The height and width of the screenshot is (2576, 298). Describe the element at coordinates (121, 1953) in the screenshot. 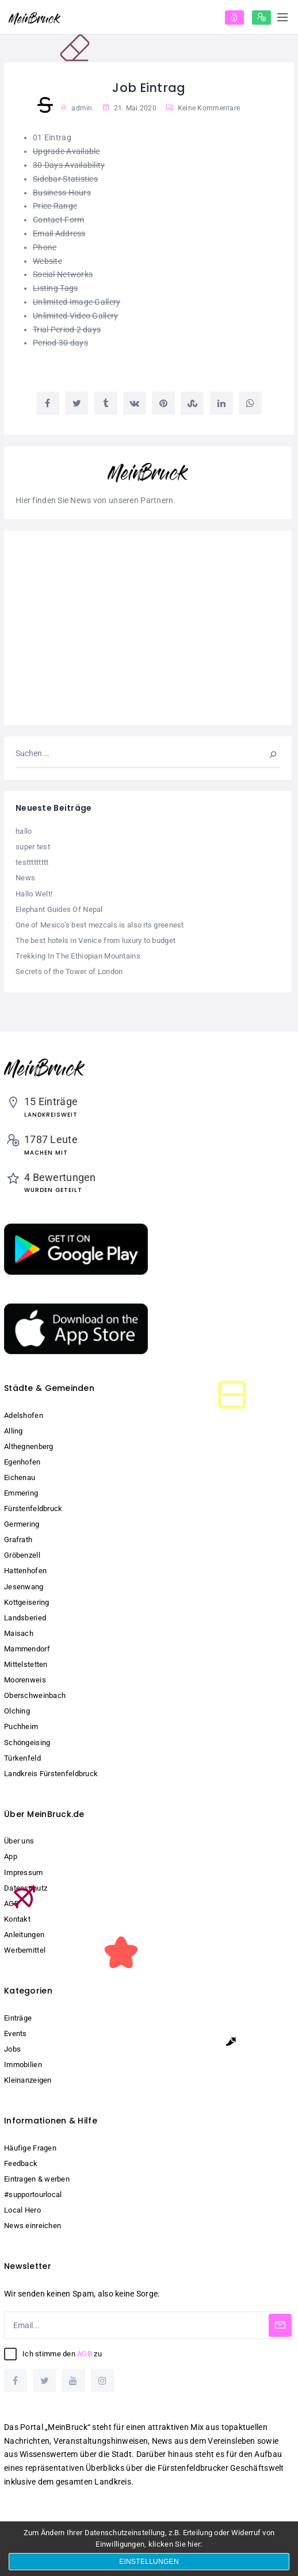

I see `add to favorites` at that location.